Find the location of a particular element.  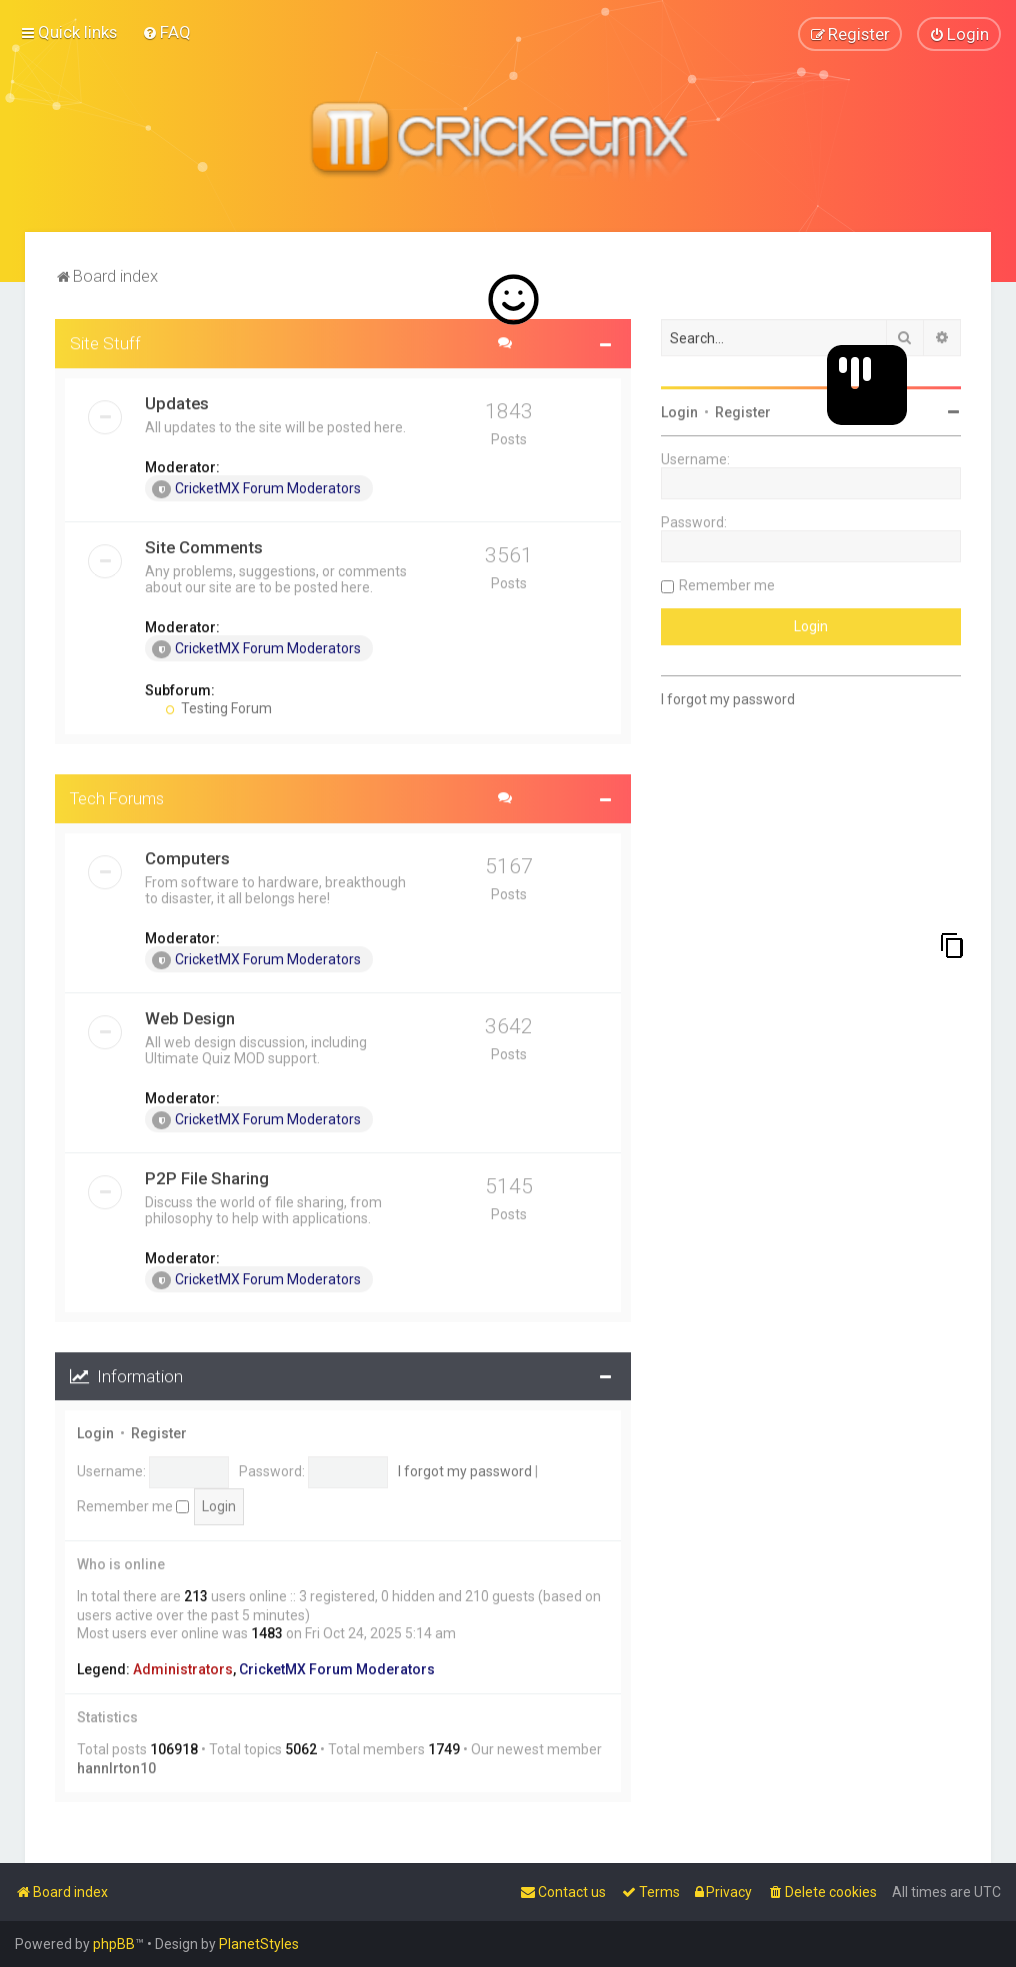

align content to the top-left corner is located at coordinates (867, 385).